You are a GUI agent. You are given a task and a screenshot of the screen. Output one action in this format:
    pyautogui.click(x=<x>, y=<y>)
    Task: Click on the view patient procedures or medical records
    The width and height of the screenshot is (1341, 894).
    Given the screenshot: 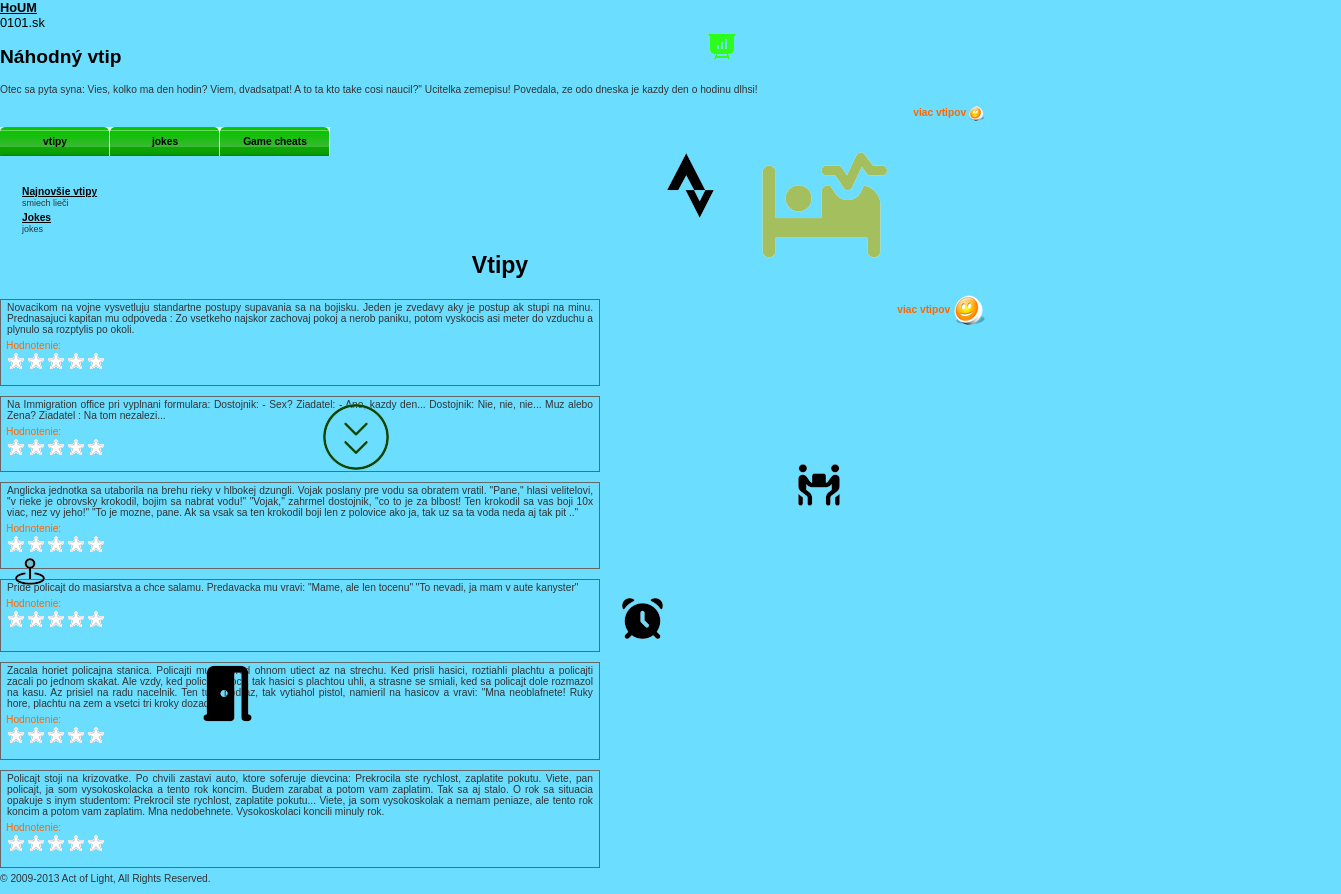 What is the action you would take?
    pyautogui.click(x=821, y=211)
    